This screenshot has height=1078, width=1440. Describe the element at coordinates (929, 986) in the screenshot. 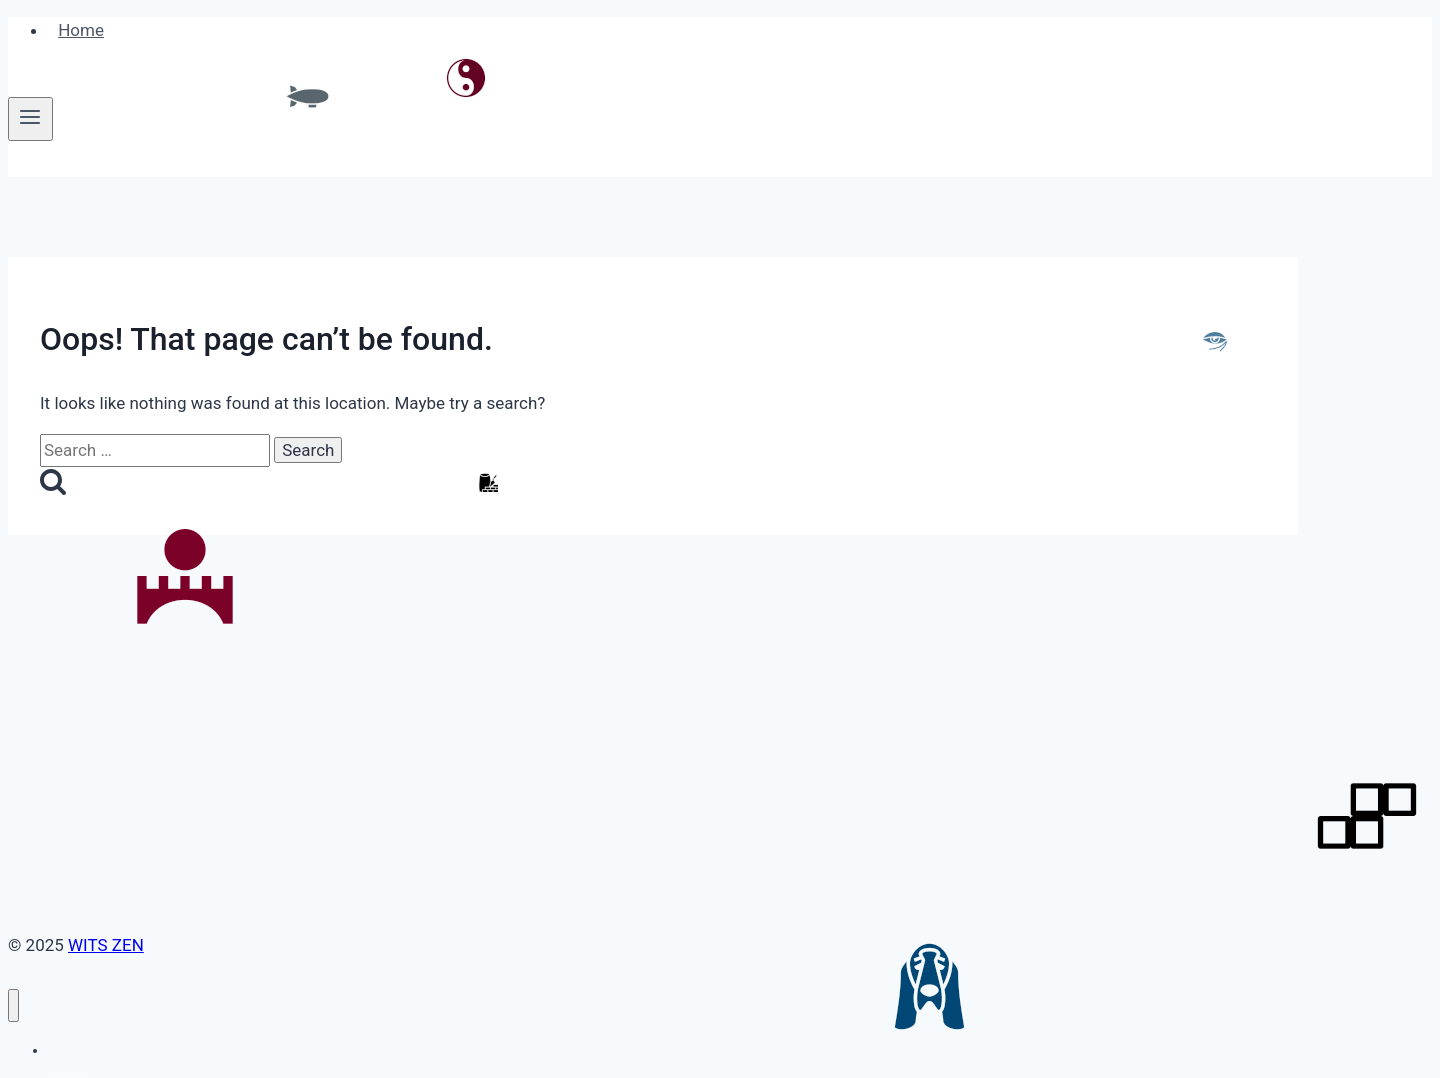

I see `select basset hound as your pet avatar` at that location.